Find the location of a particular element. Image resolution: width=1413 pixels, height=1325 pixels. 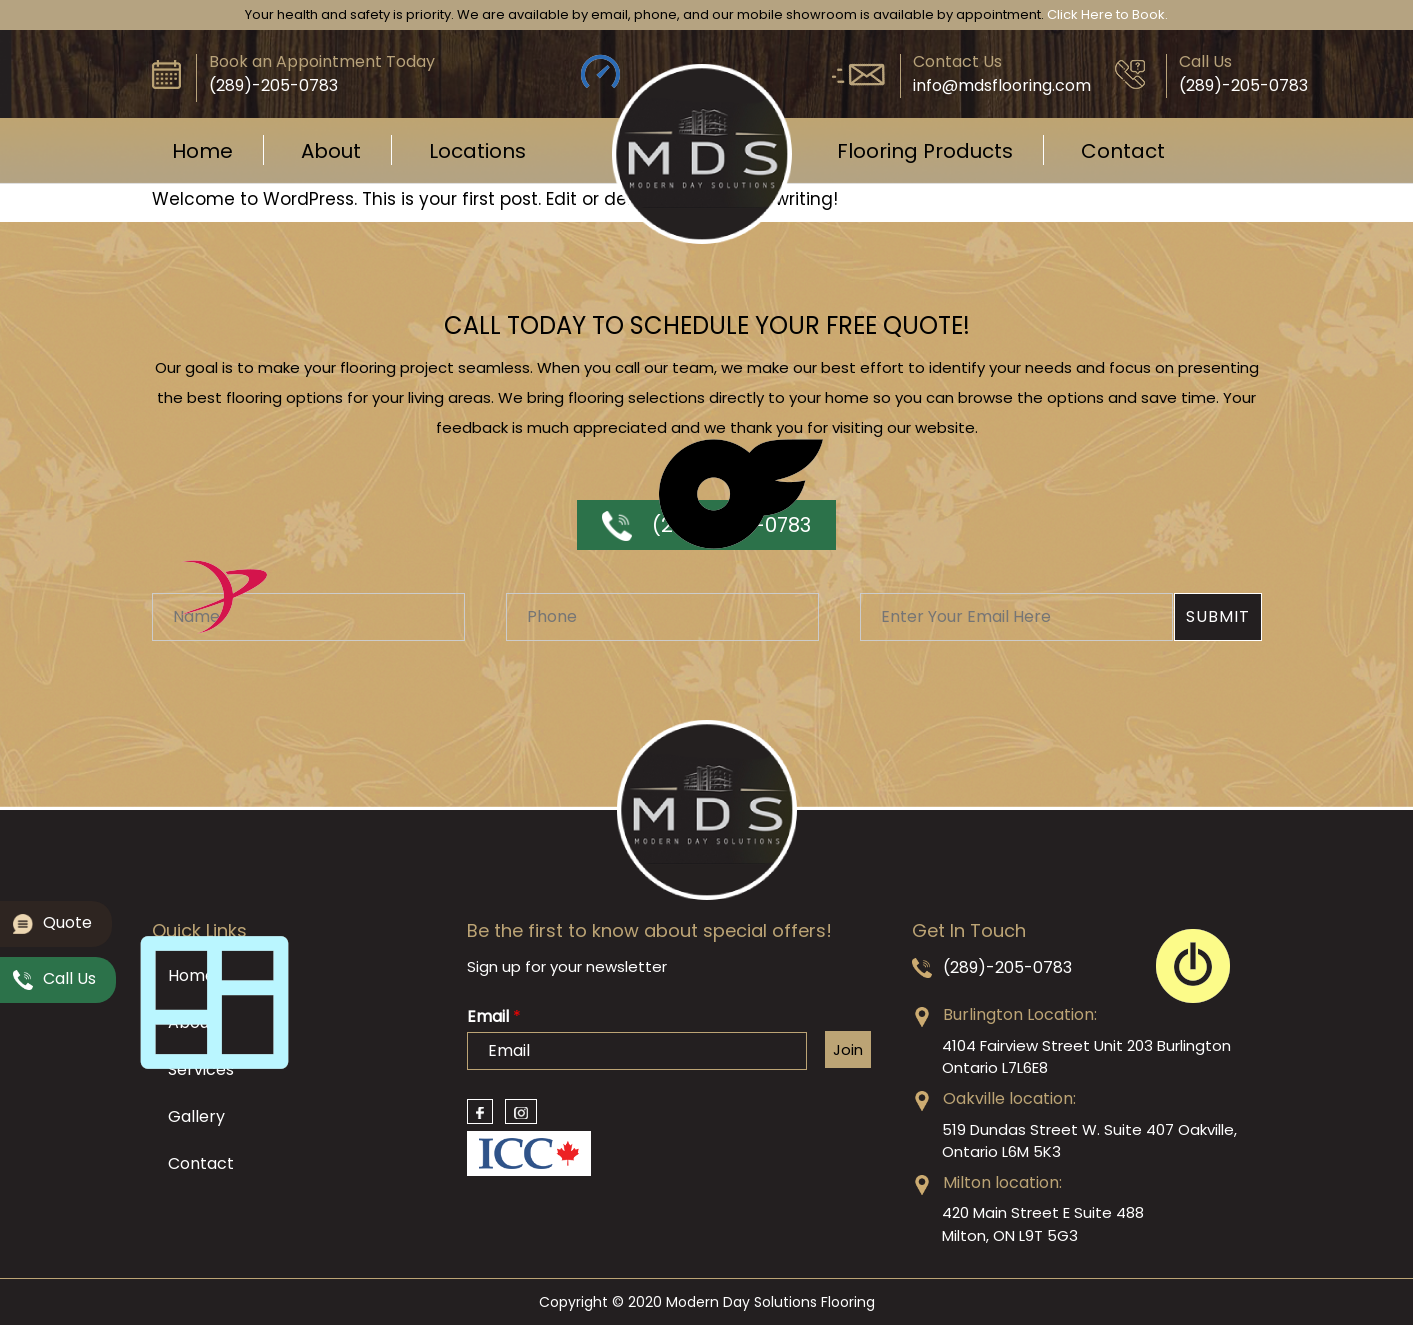

switch to masonry grid layout is located at coordinates (214, 1002).